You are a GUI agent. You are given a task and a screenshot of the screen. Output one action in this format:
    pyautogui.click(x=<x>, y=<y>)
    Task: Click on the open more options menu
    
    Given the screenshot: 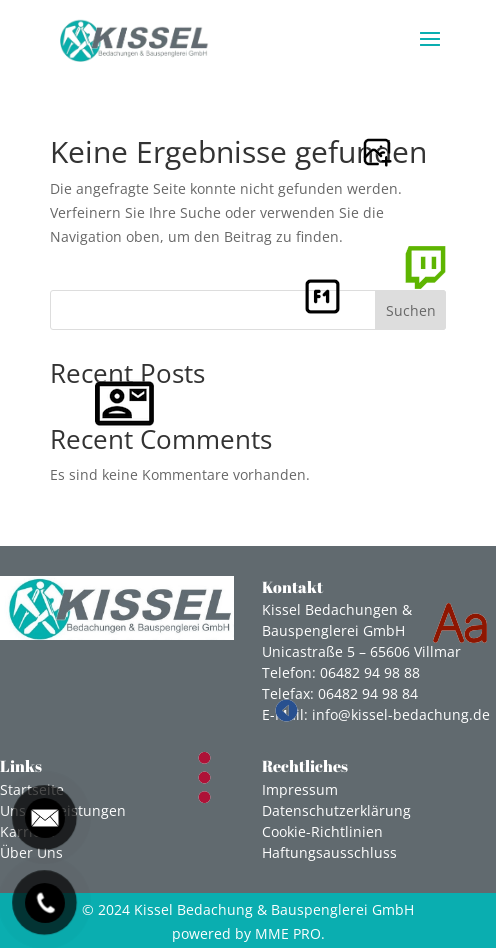 What is the action you would take?
    pyautogui.click(x=204, y=777)
    